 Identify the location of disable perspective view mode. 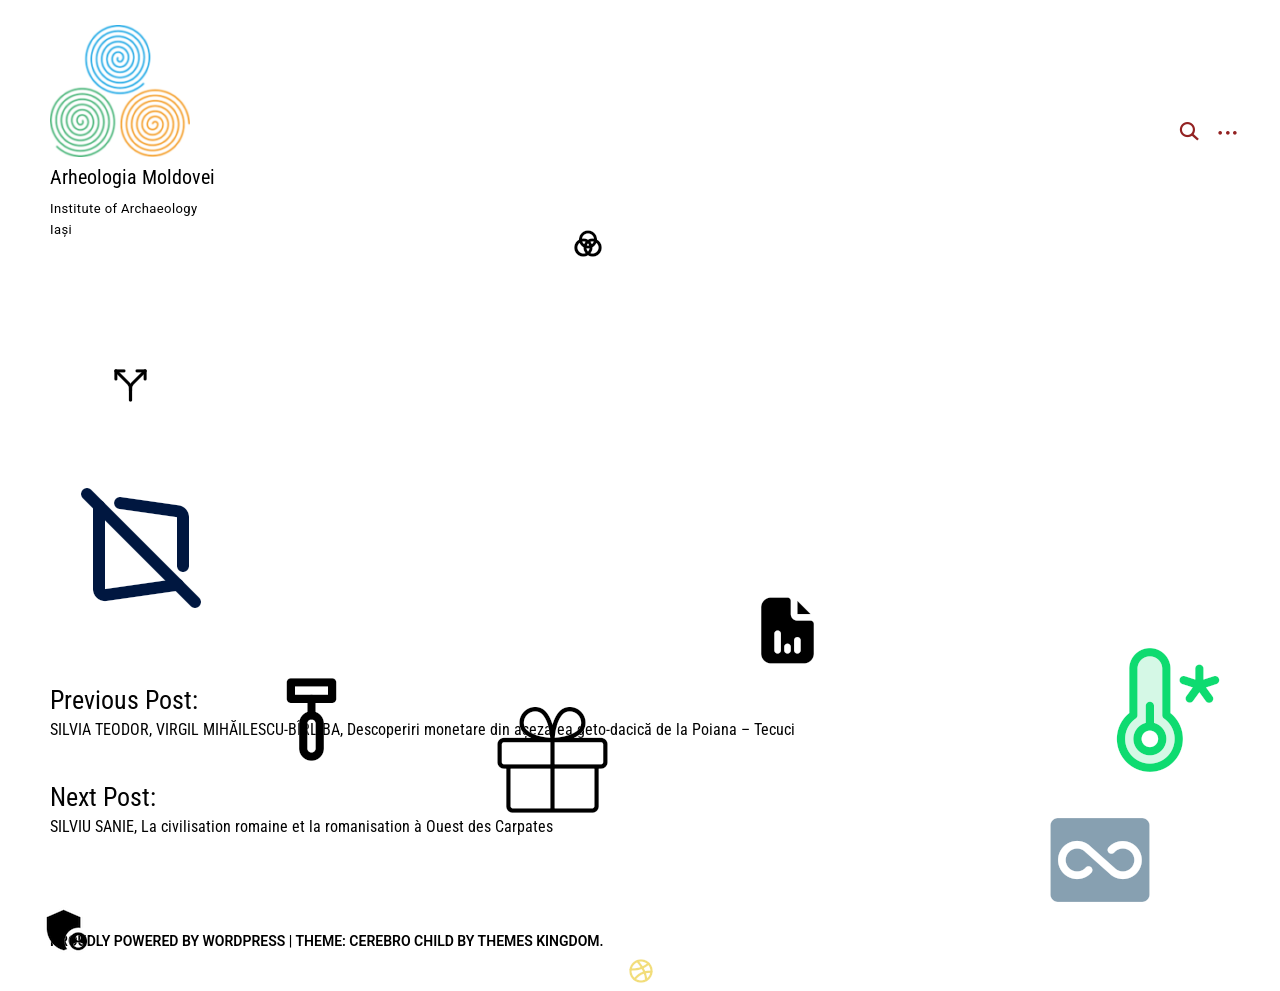
(141, 548).